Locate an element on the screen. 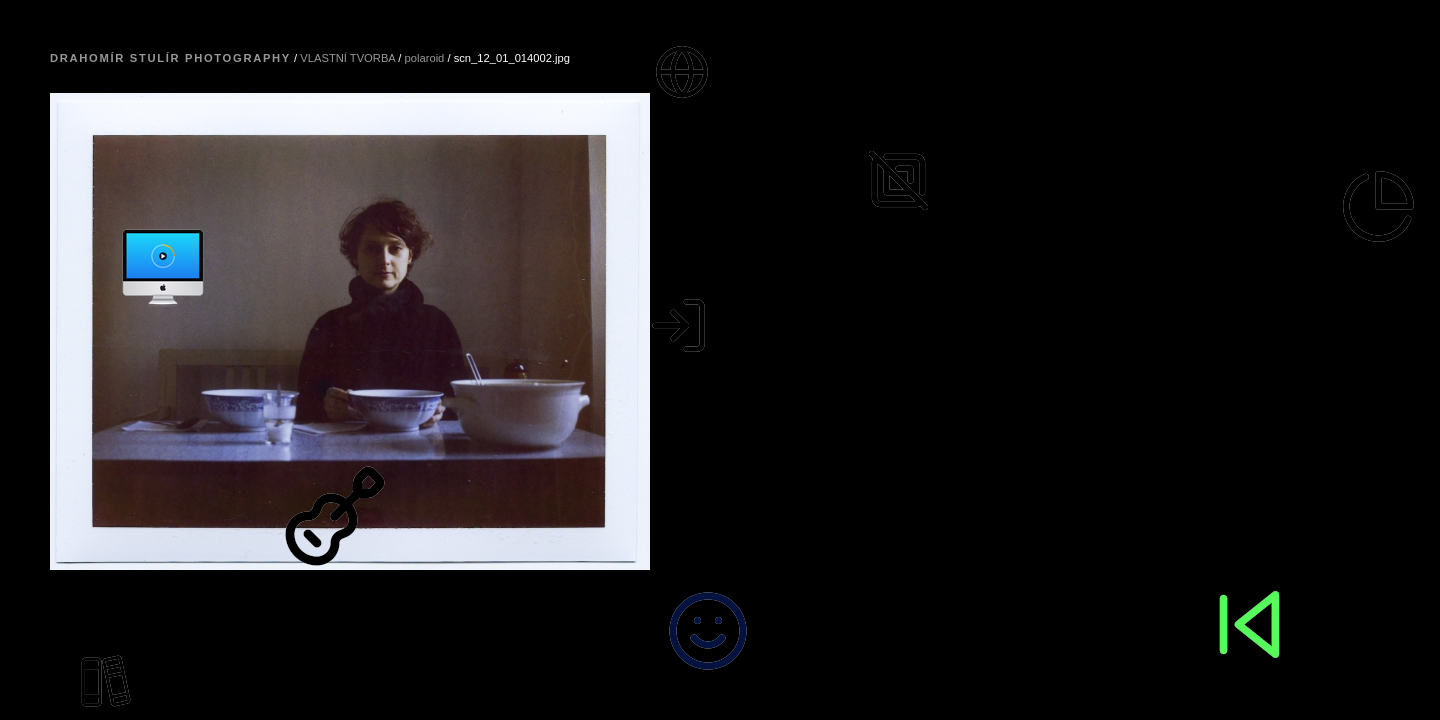 The width and height of the screenshot is (1440, 720). access music or instrument settings is located at coordinates (335, 516).